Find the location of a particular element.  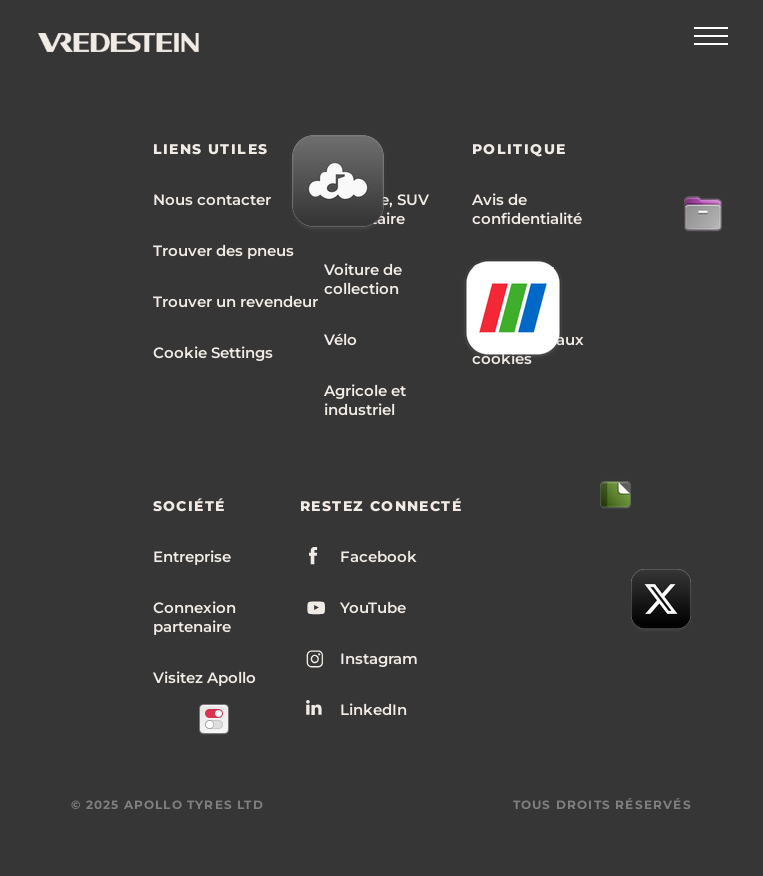

open gnome tweaks settings is located at coordinates (214, 719).